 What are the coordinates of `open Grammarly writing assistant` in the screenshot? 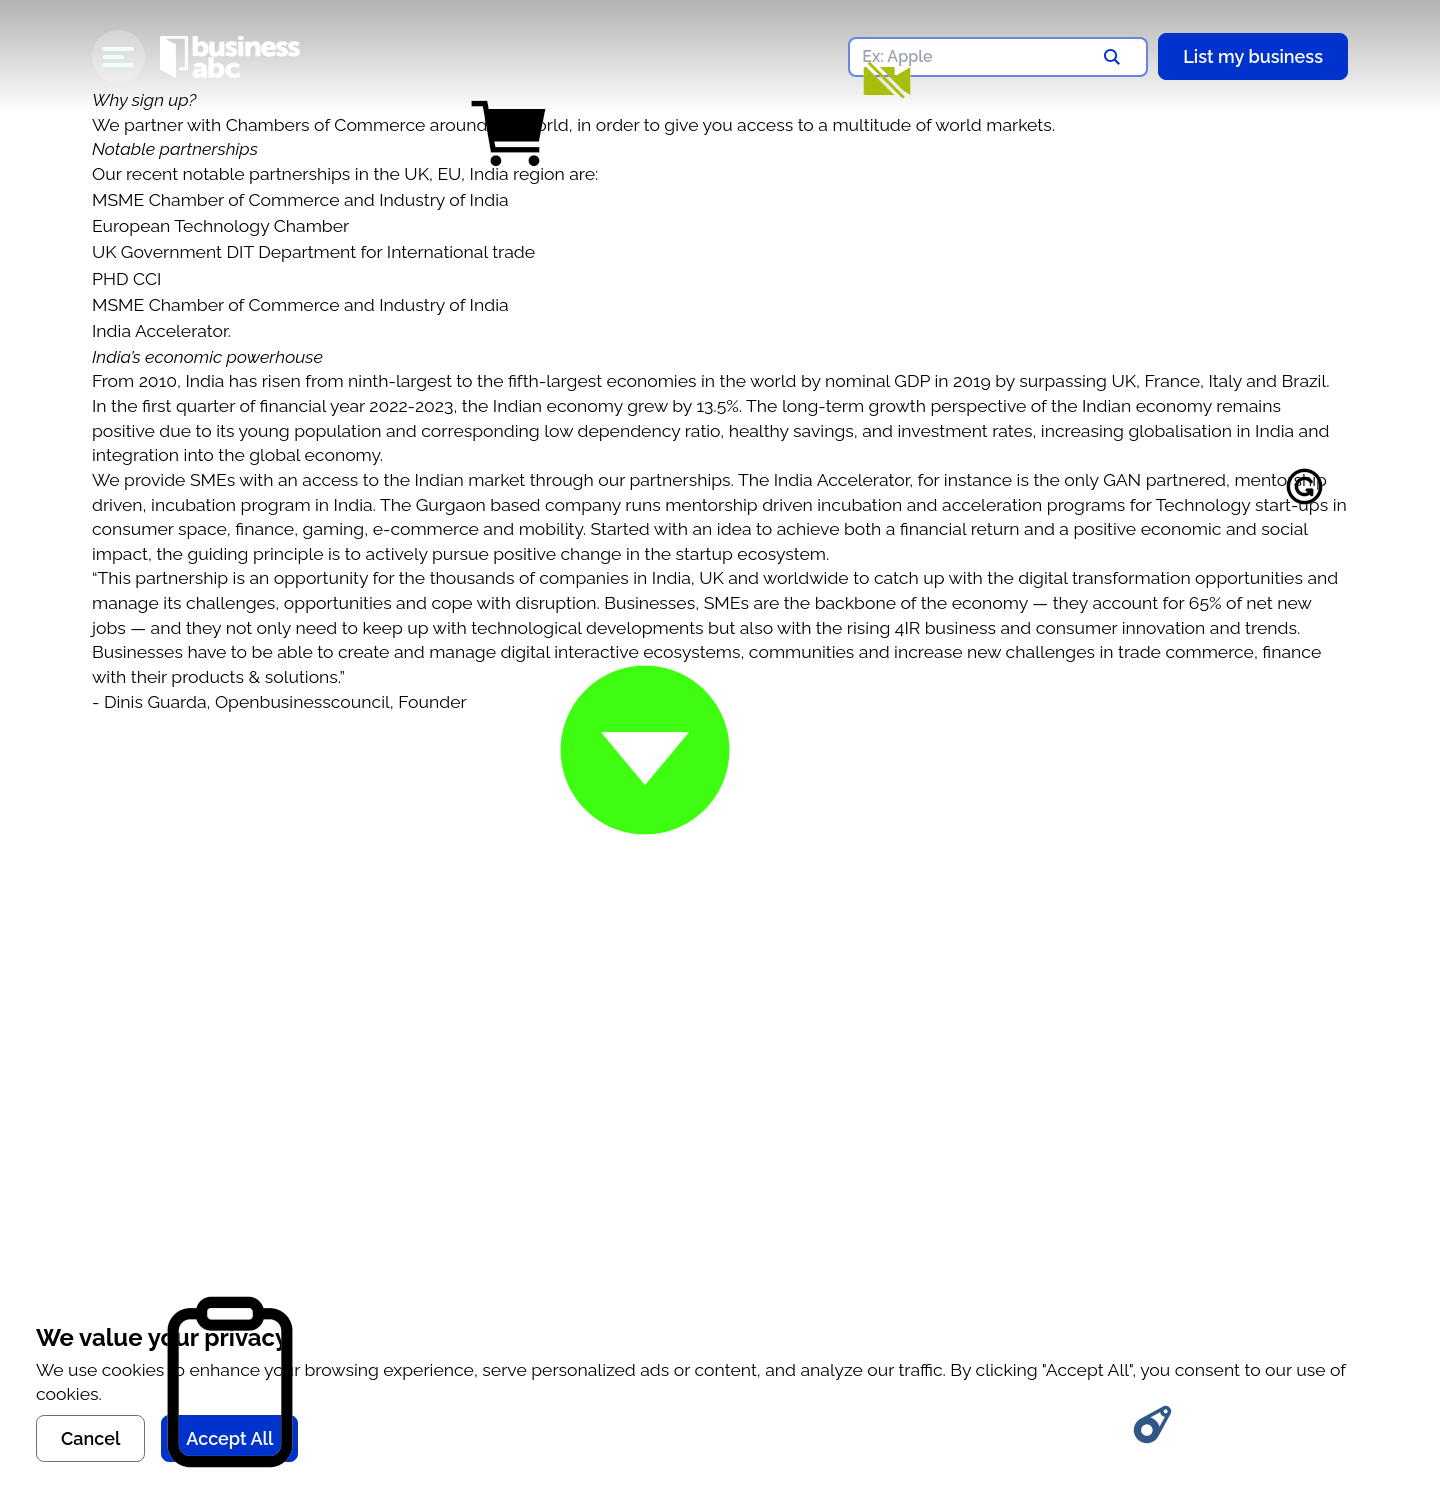 It's located at (1304, 486).